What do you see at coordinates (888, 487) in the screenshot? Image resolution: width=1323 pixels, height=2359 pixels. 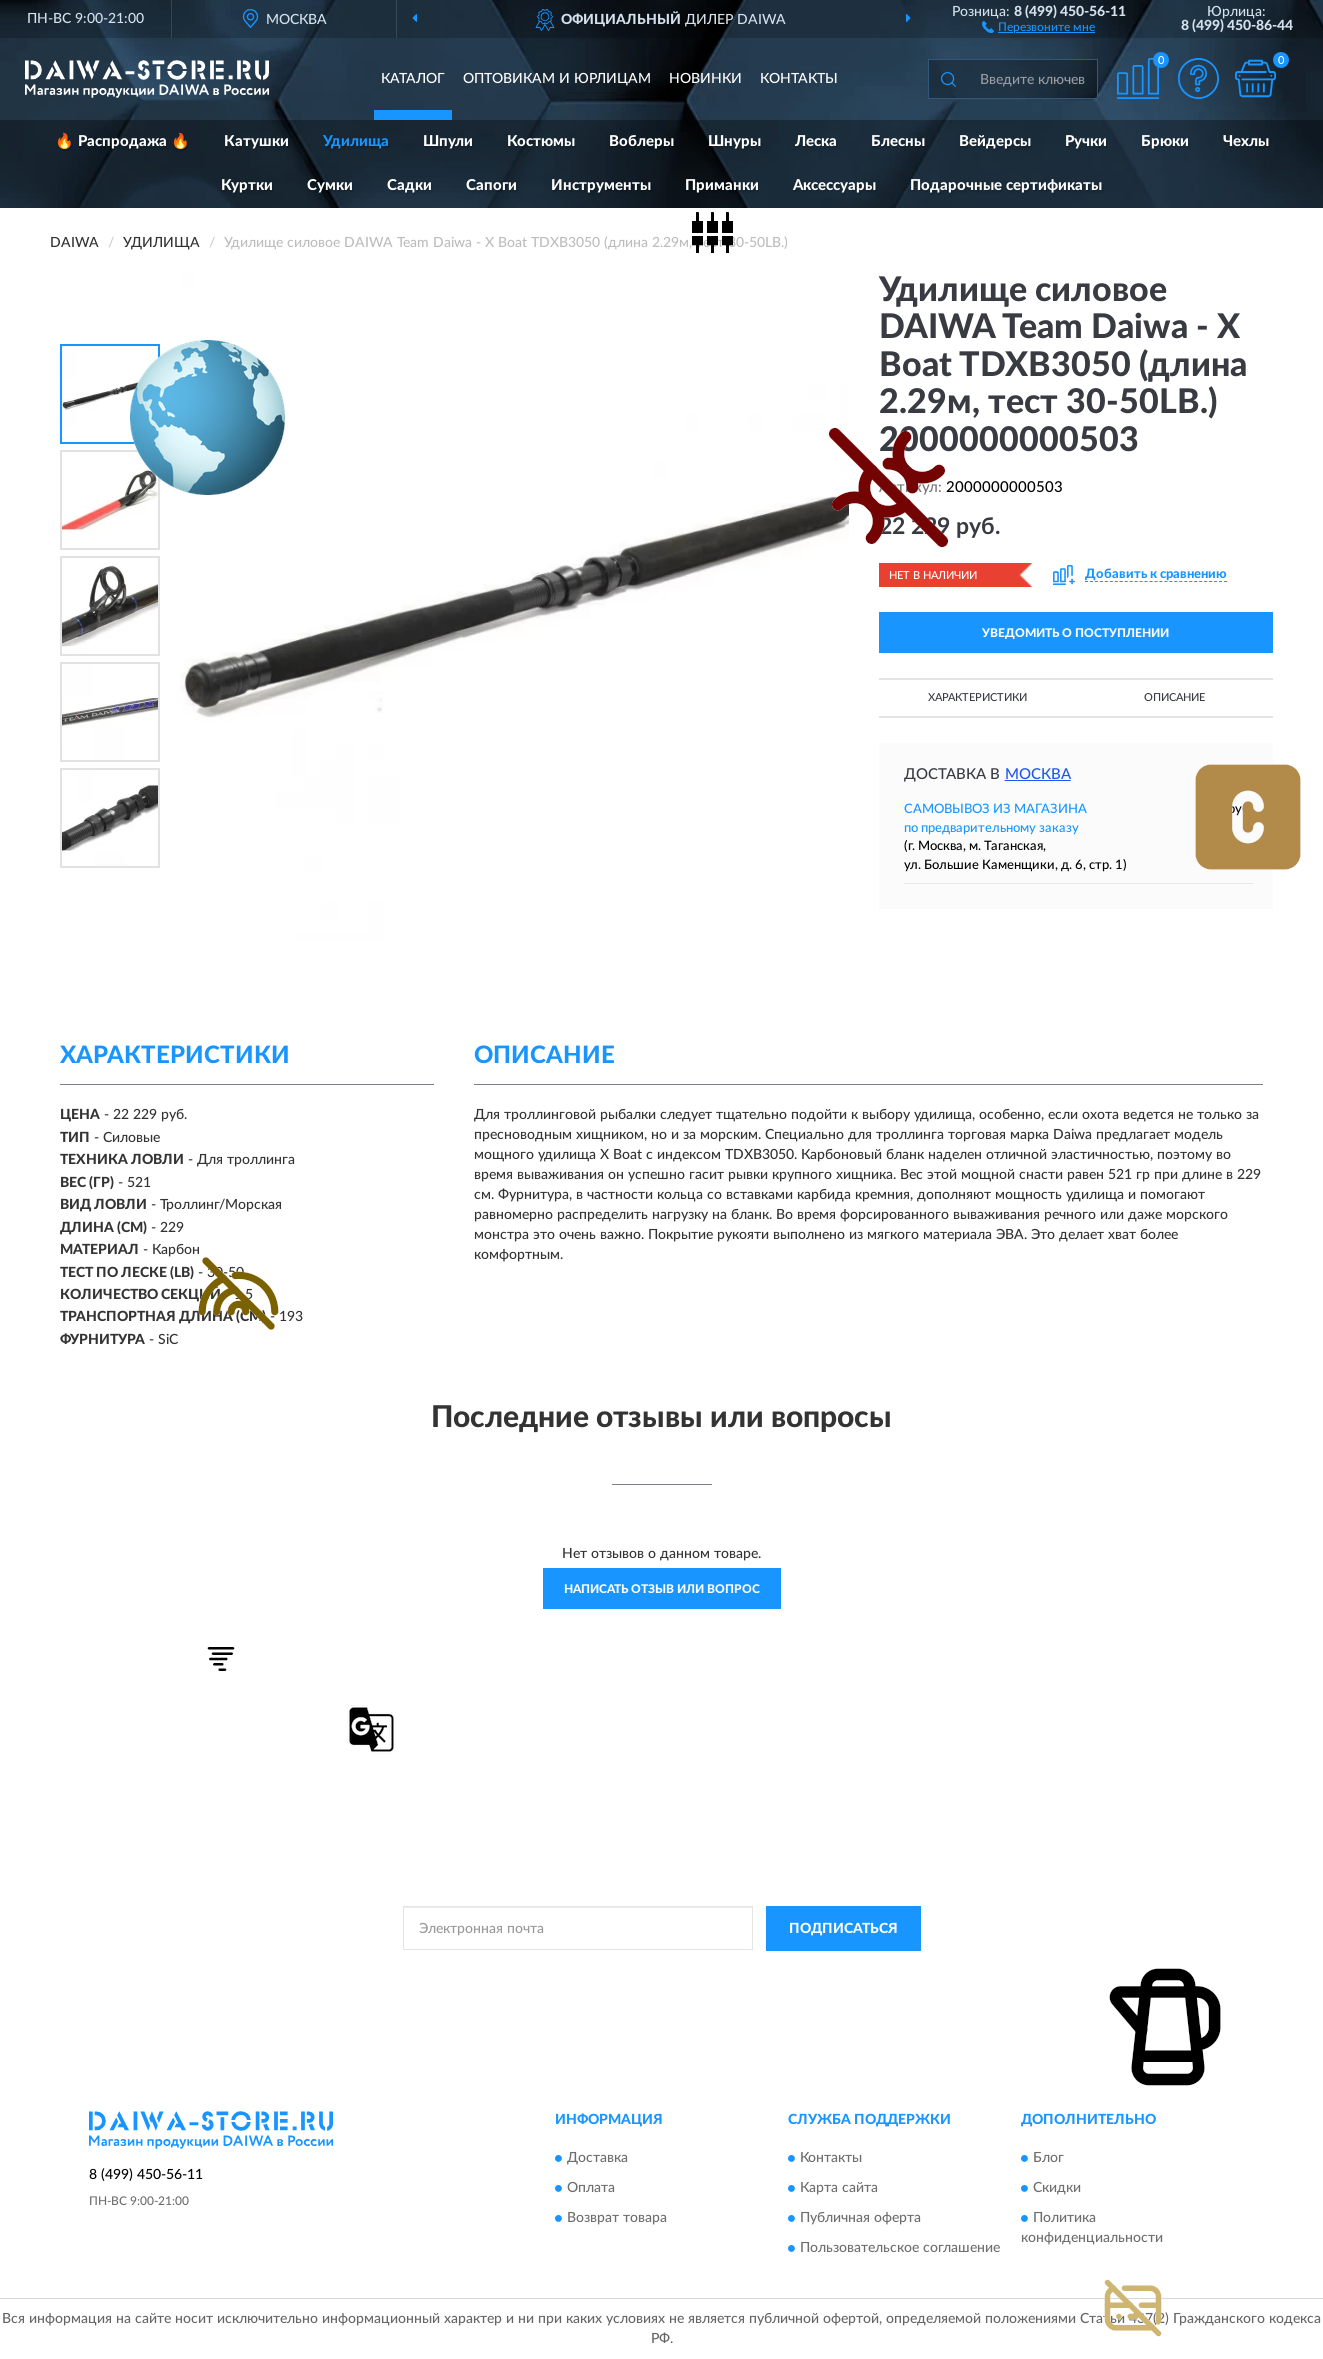 I see `disable genetic or DNA-related features` at bounding box center [888, 487].